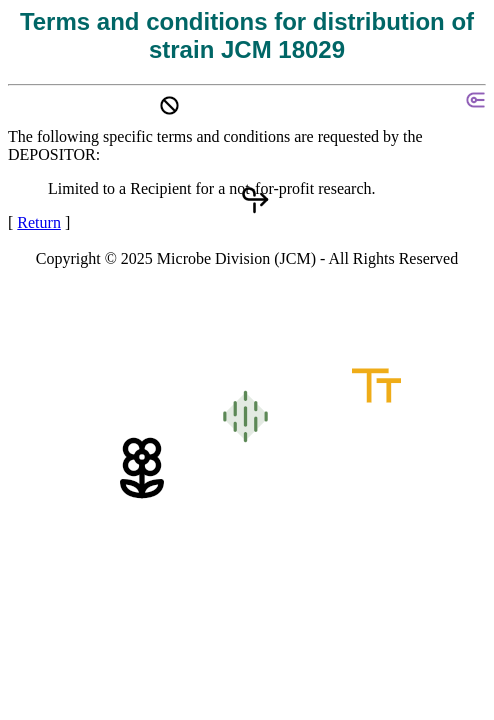  I want to click on open google podcasts app, so click(245, 416).